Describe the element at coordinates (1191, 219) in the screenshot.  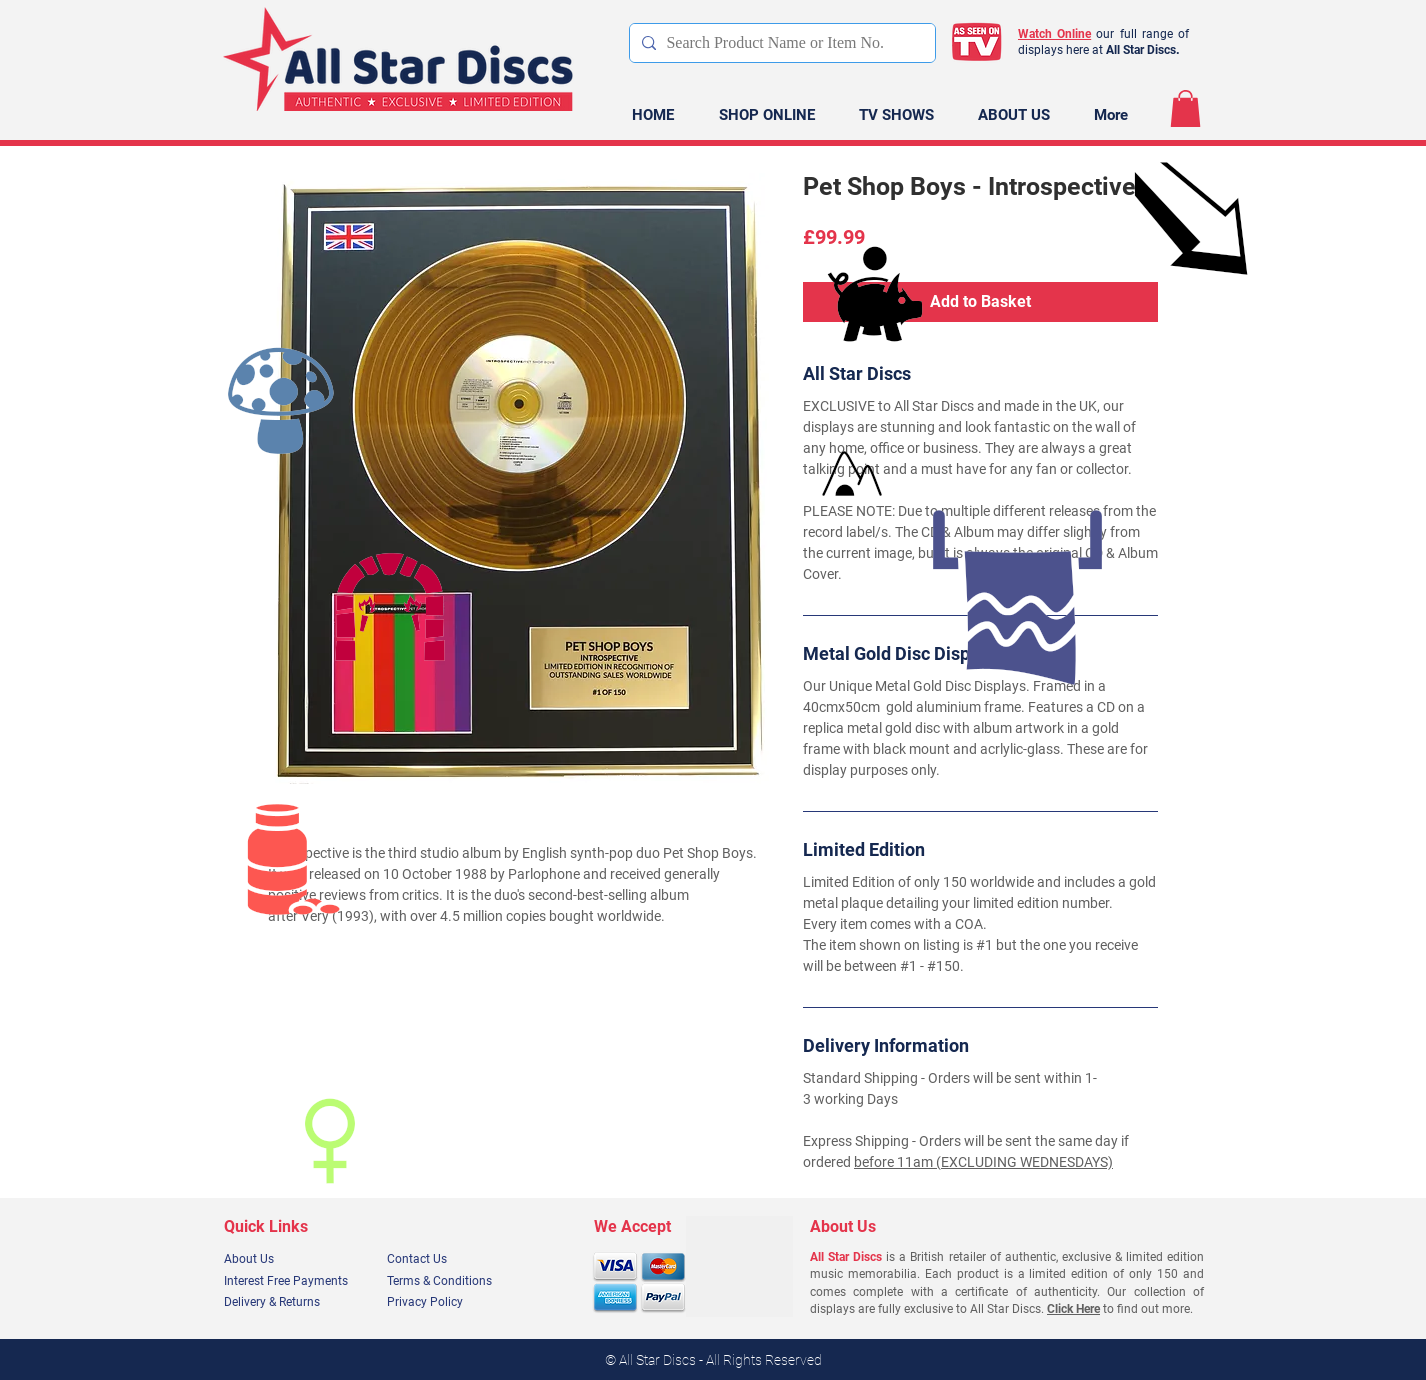
I see `move object to bottom-right corner` at that location.